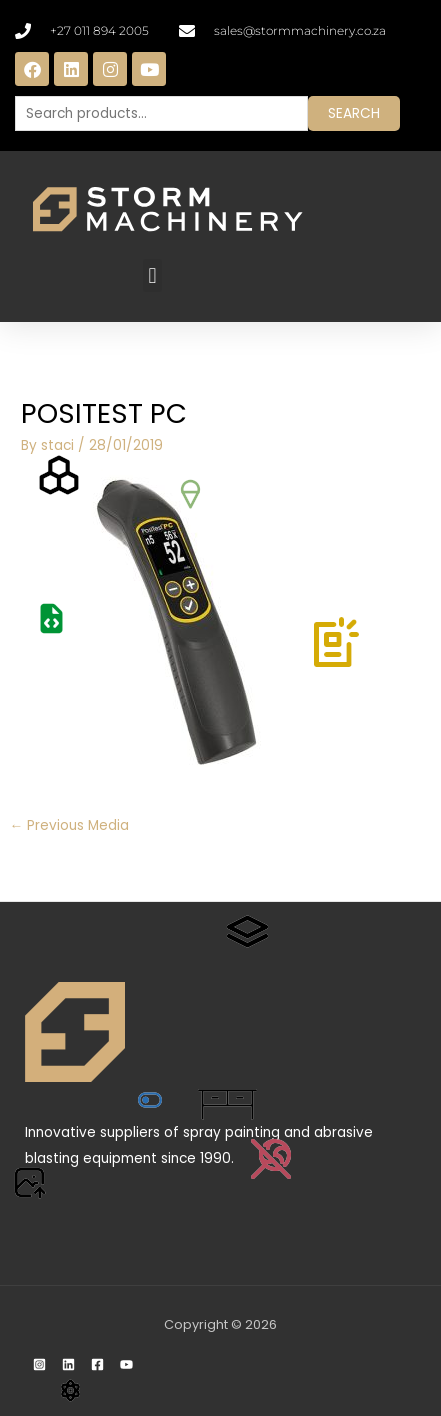 The height and width of the screenshot is (1416, 441). Describe the element at coordinates (247, 931) in the screenshot. I see `view layers or stacked content` at that location.